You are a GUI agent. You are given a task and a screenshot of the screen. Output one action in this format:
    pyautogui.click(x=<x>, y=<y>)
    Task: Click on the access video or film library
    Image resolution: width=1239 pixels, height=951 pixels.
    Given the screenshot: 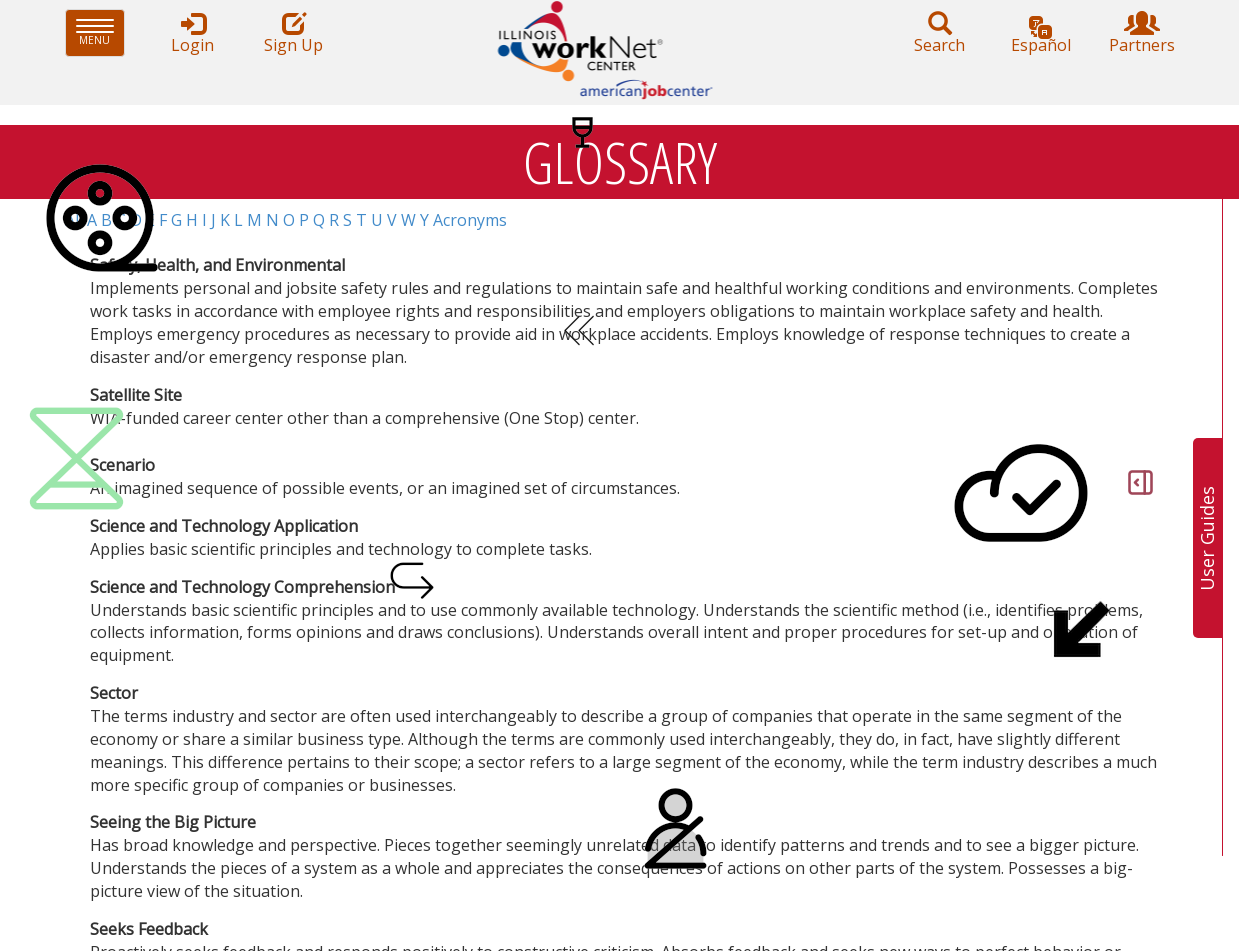 What is the action you would take?
    pyautogui.click(x=100, y=218)
    